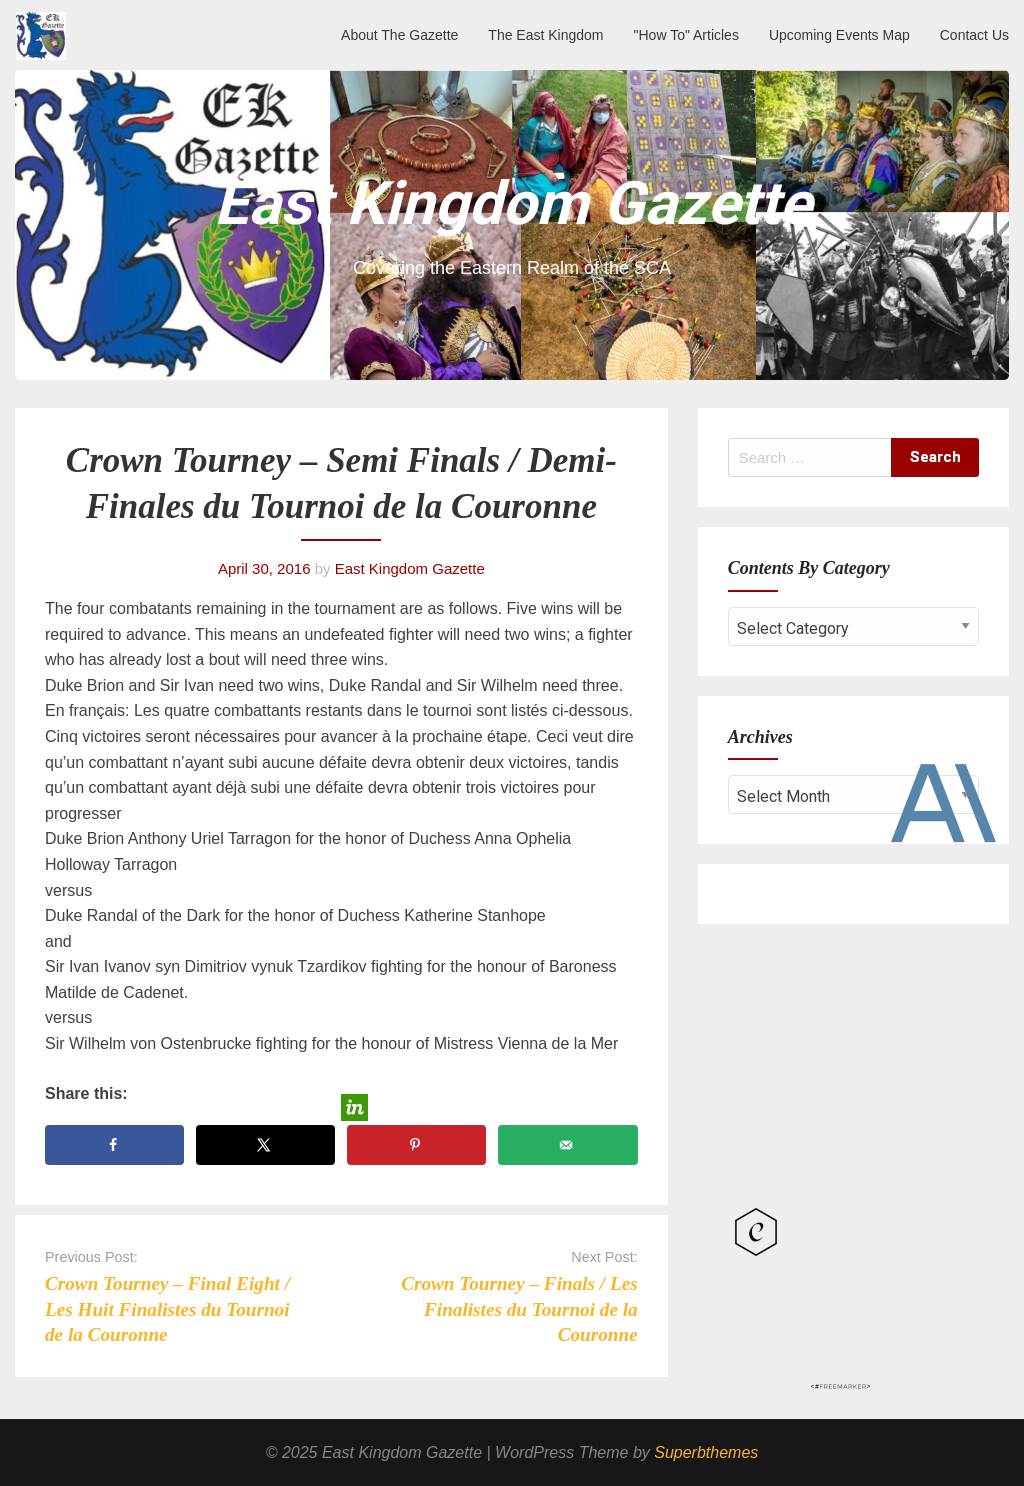 The height and width of the screenshot is (1486, 1024). I want to click on apache freemarker template engine logo, so click(840, 1386).